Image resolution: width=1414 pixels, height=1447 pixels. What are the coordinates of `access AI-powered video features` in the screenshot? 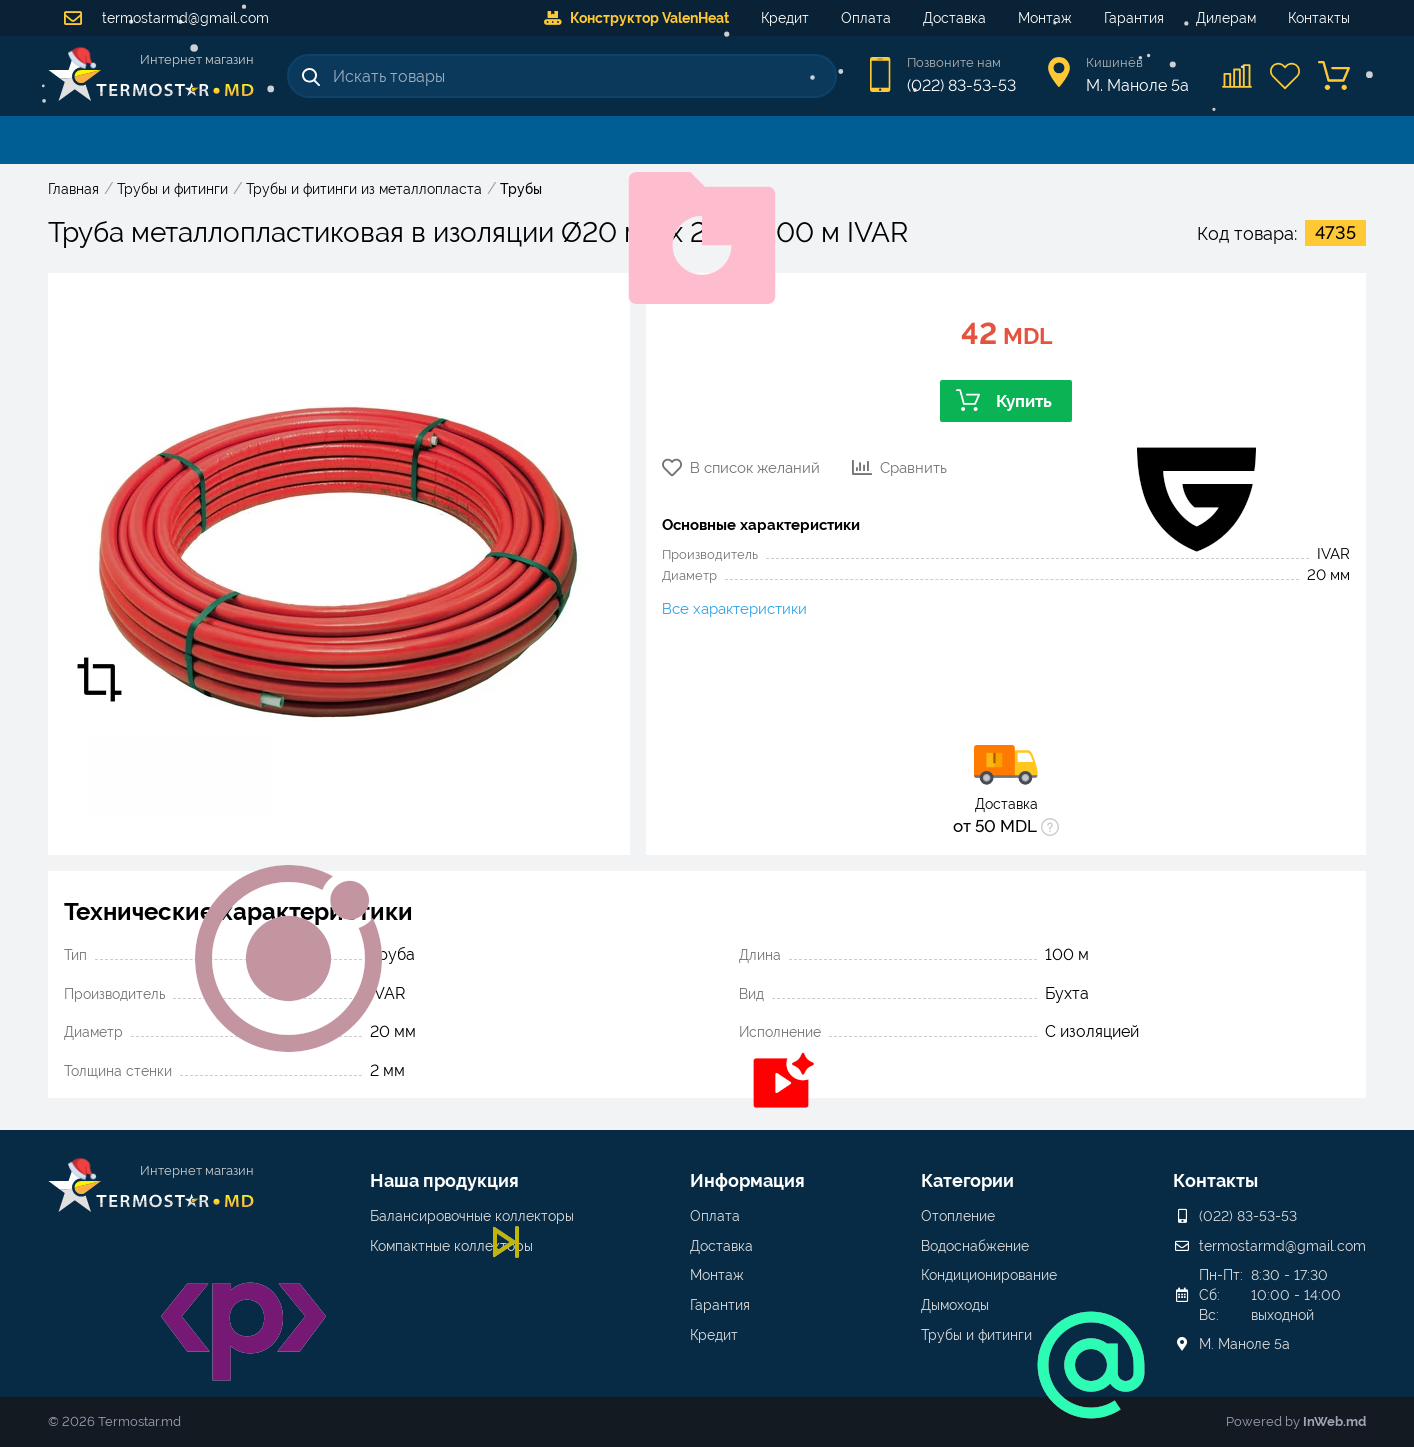 It's located at (781, 1083).